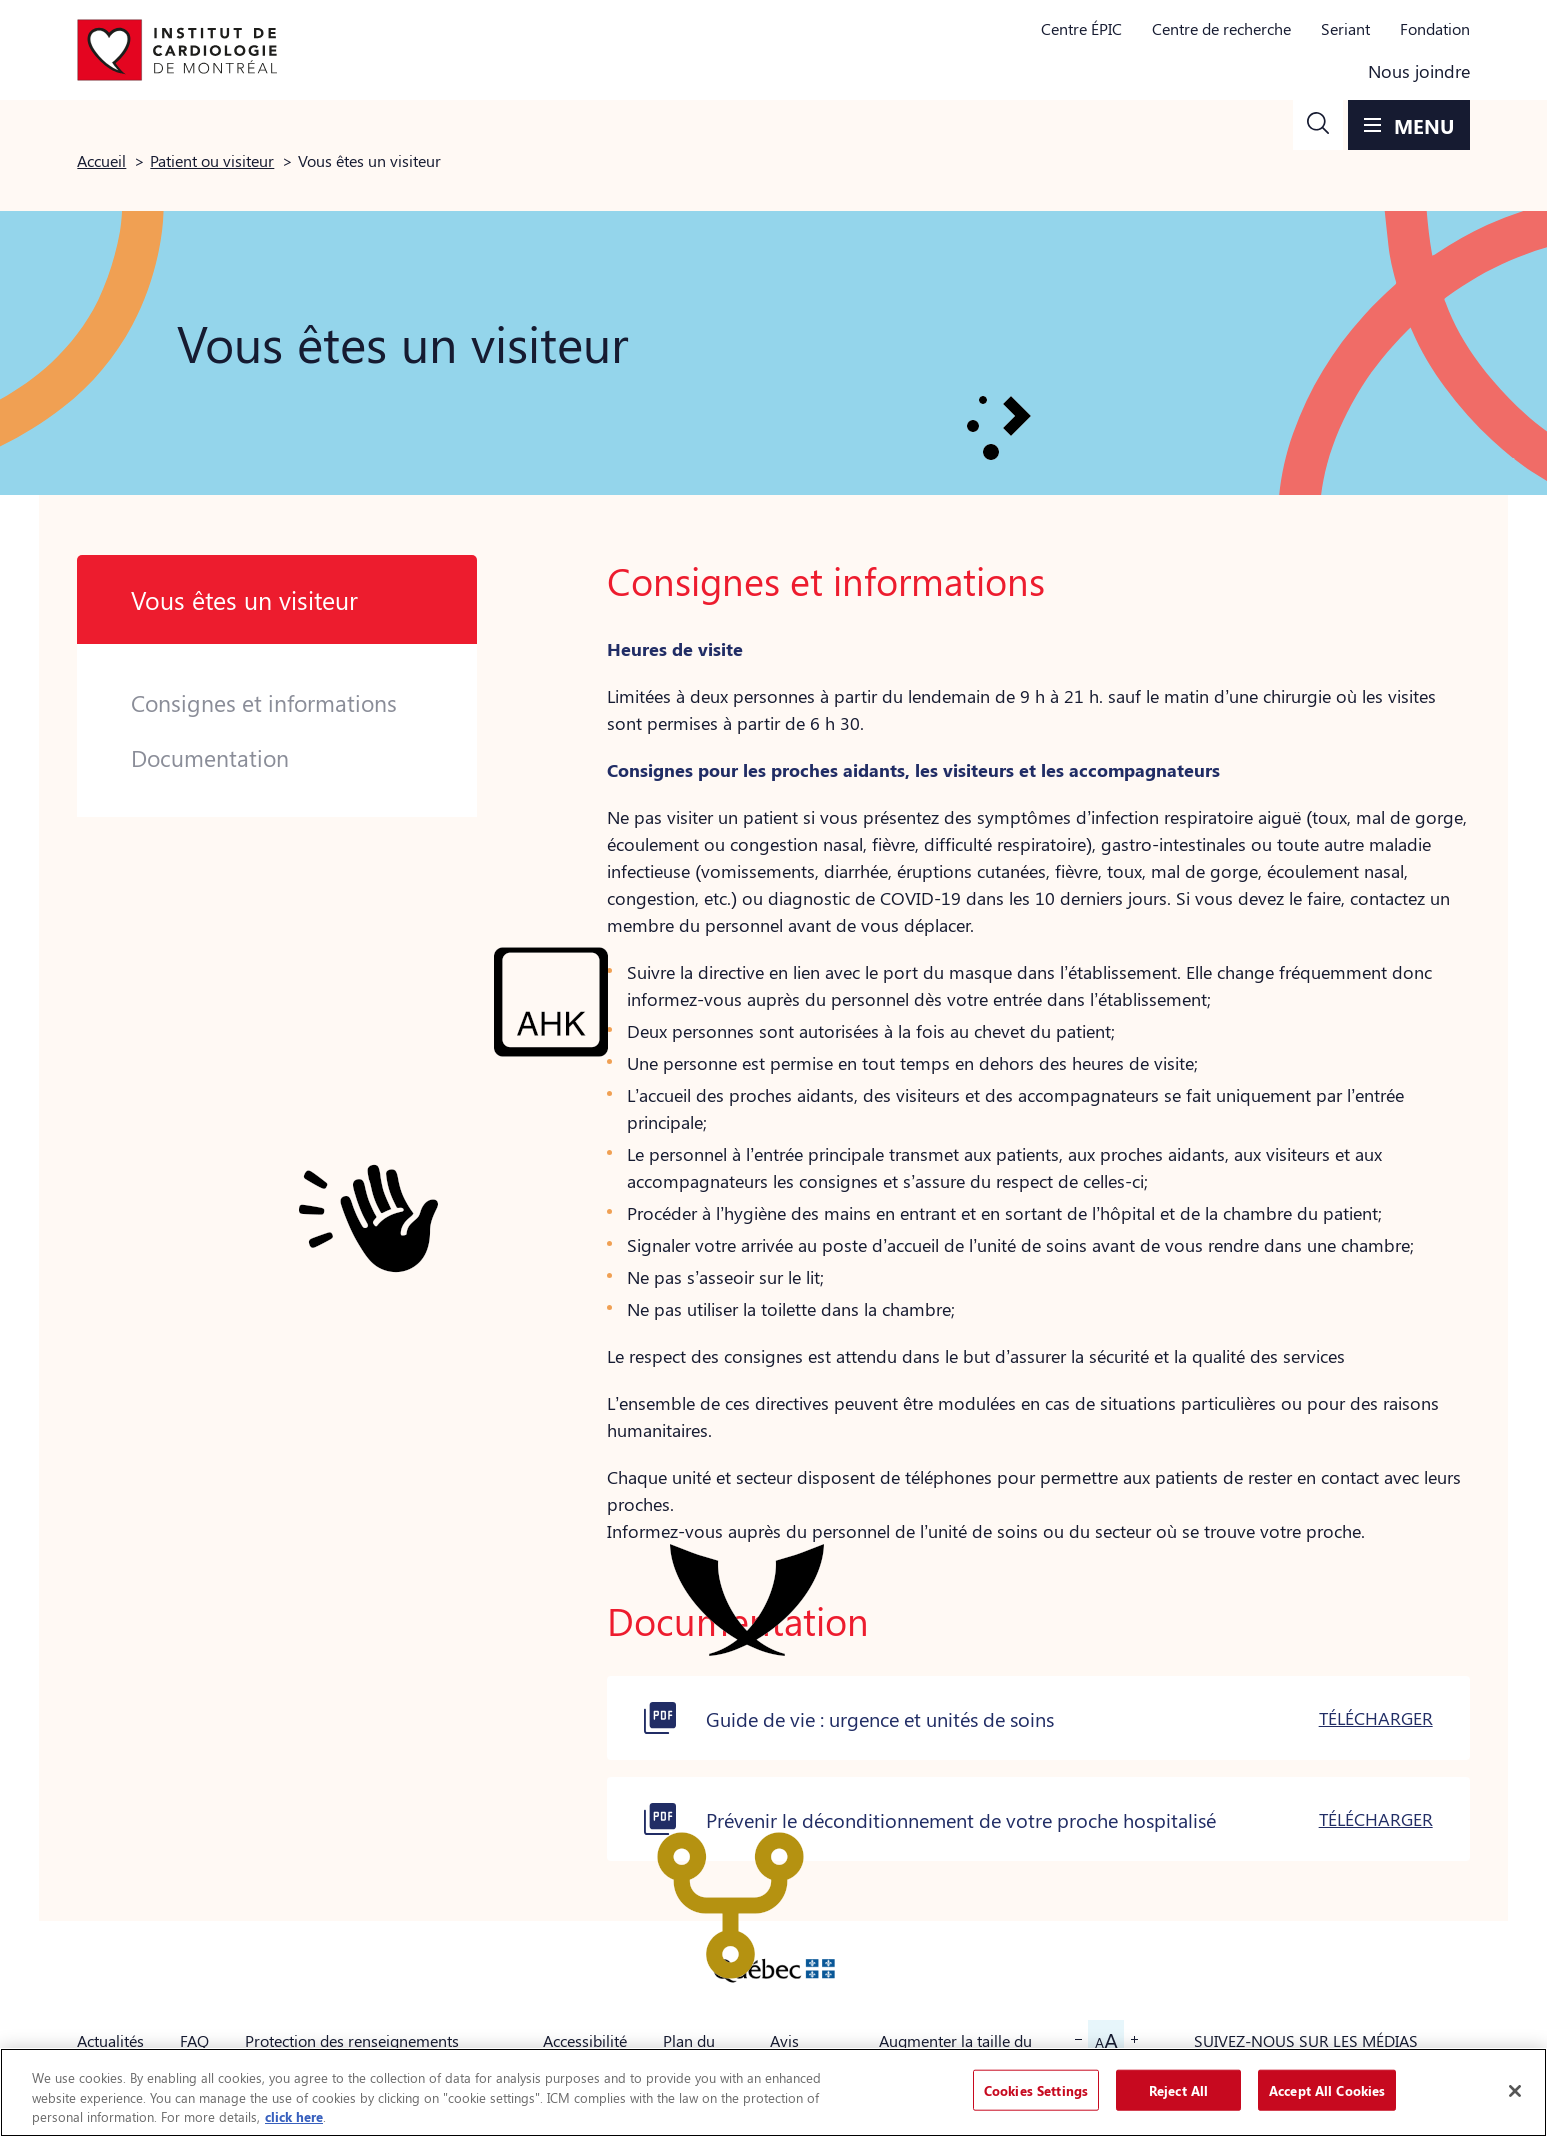 The width and height of the screenshot is (1547, 2137). Describe the element at coordinates (368, 1218) in the screenshot. I see `open the Clubhouse app` at that location.